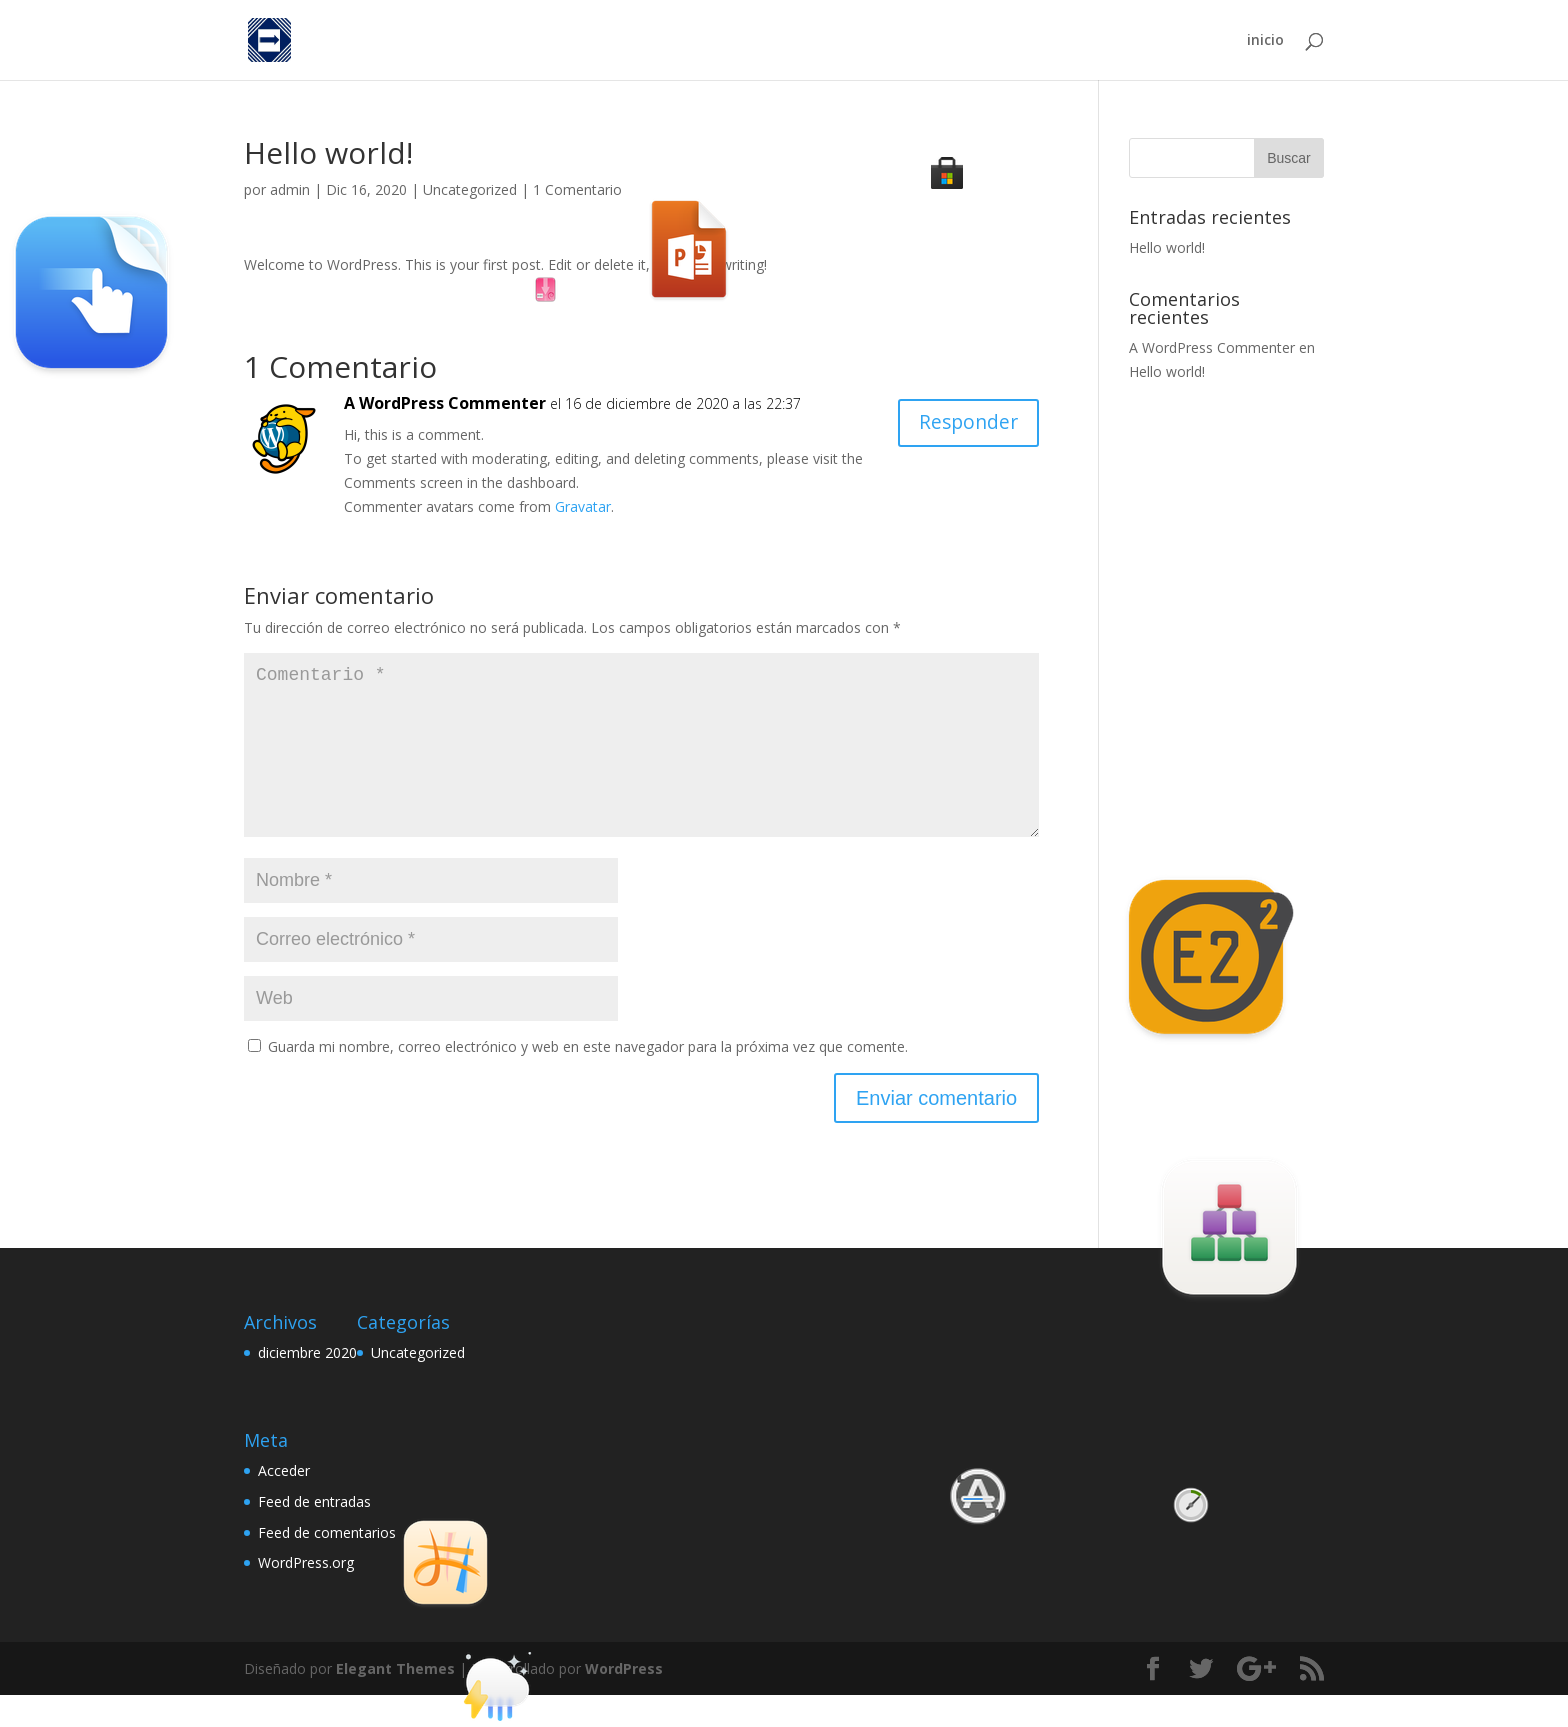  I want to click on launch Half-Life 2: Episode 2, so click(1206, 957).